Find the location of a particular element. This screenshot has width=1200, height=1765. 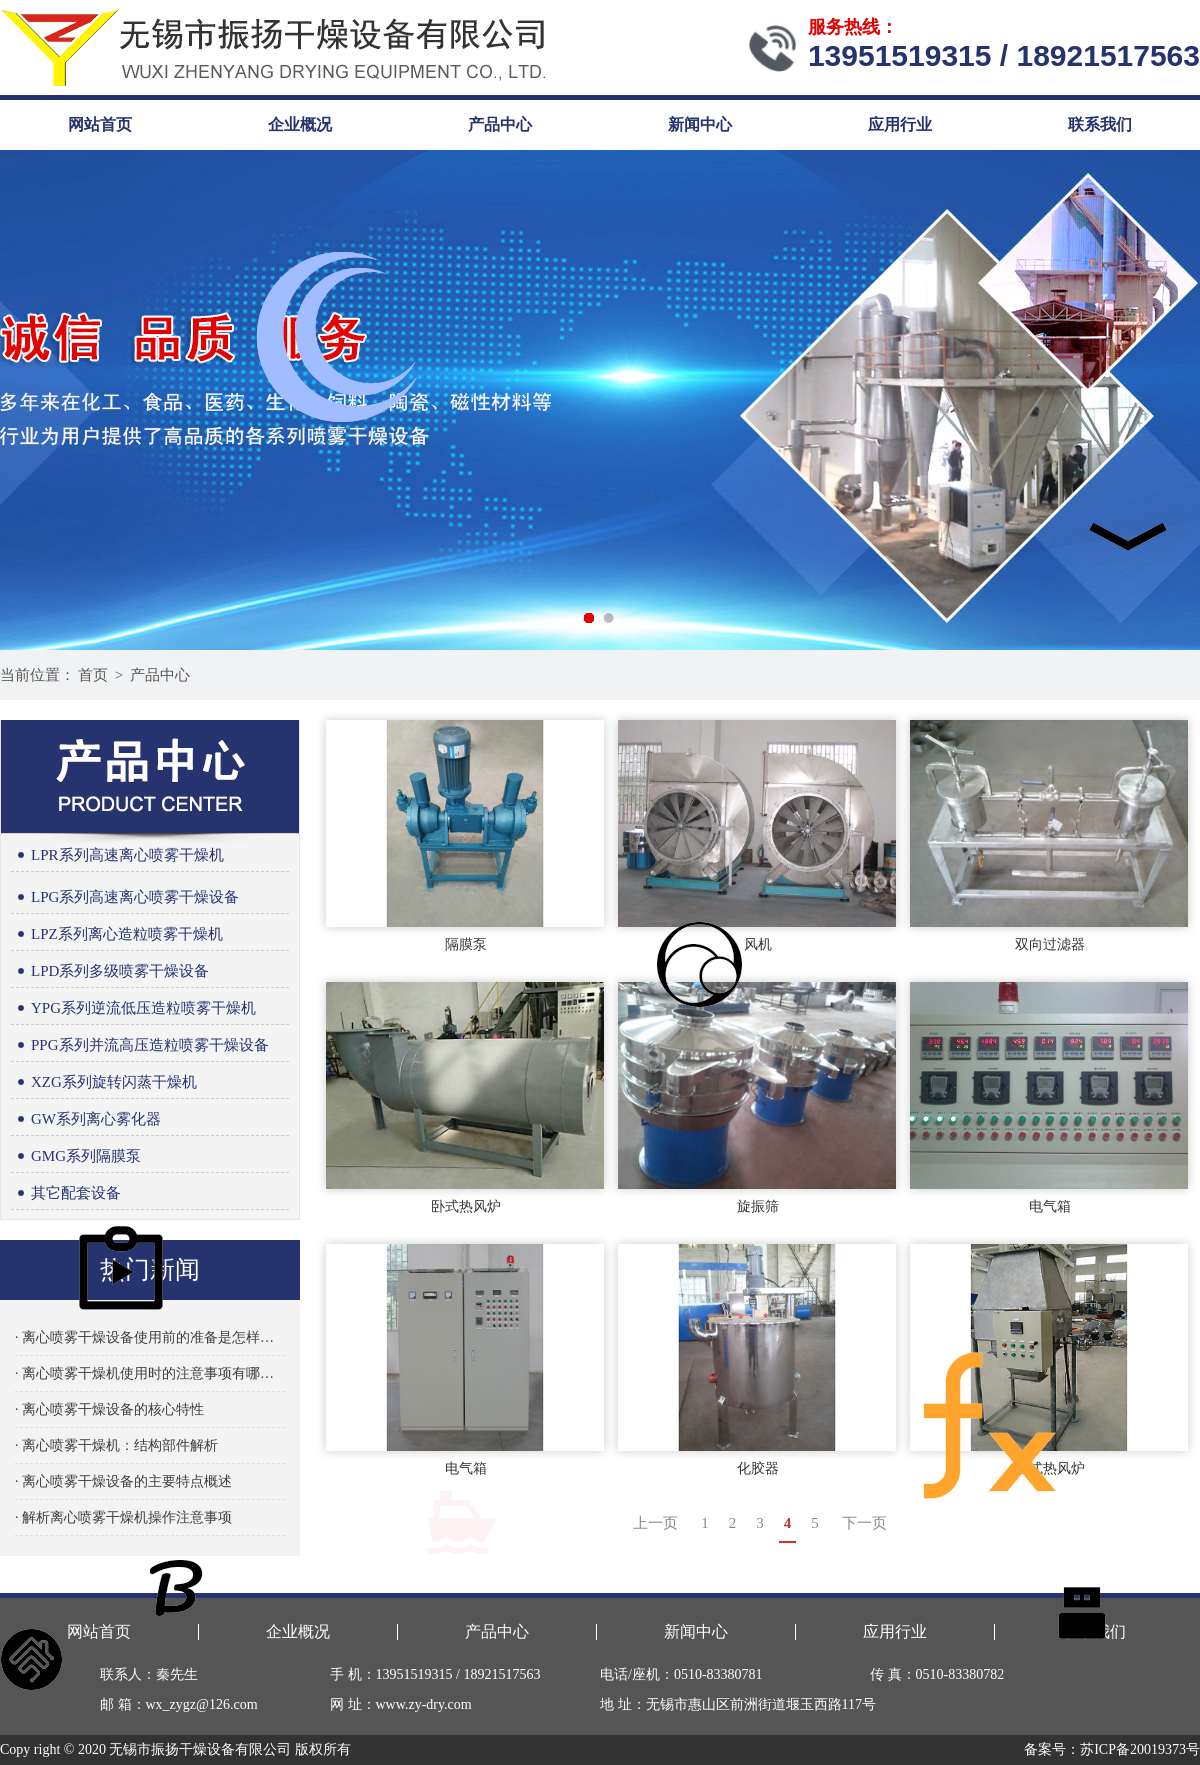

expand content or reveal more options is located at coordinates (1128, 535).